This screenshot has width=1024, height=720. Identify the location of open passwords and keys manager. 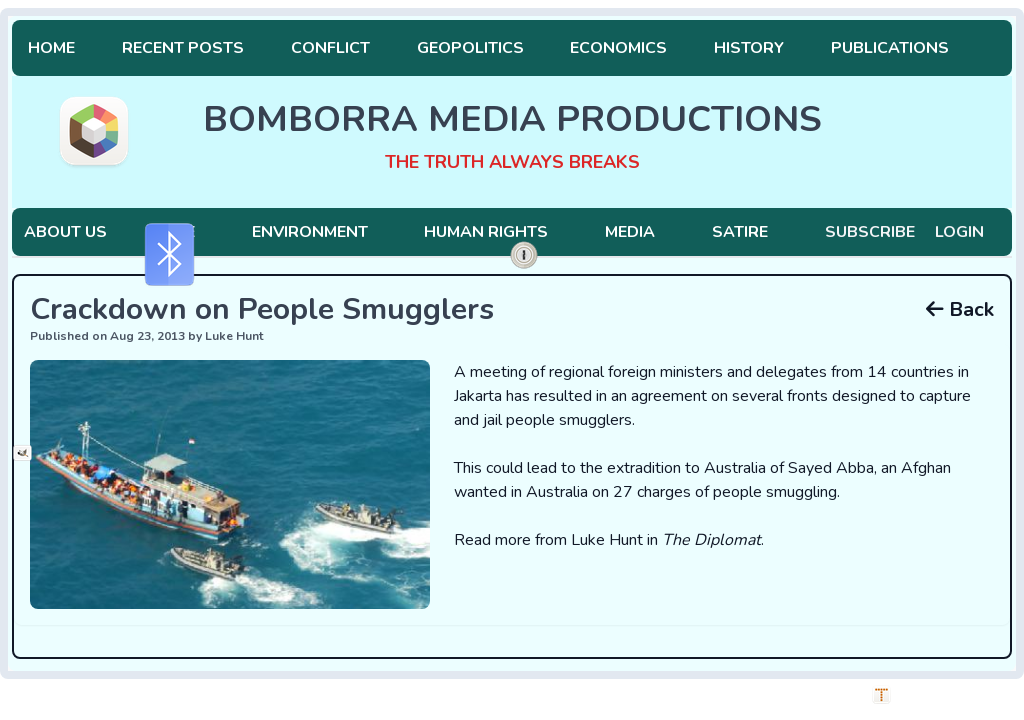
(524, 255).